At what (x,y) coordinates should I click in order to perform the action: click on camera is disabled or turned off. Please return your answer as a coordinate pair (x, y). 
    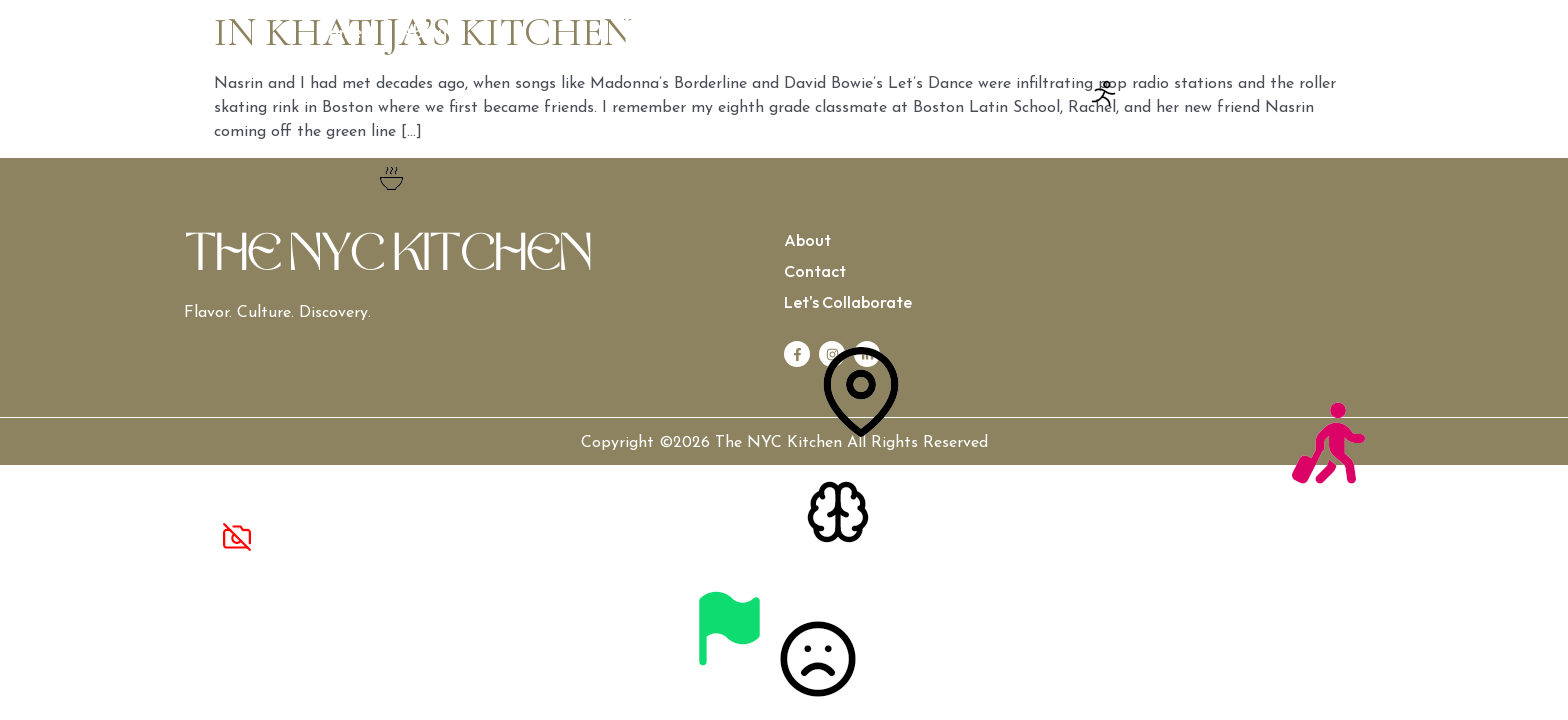
    Looking at the image, I should click on (237, 537).